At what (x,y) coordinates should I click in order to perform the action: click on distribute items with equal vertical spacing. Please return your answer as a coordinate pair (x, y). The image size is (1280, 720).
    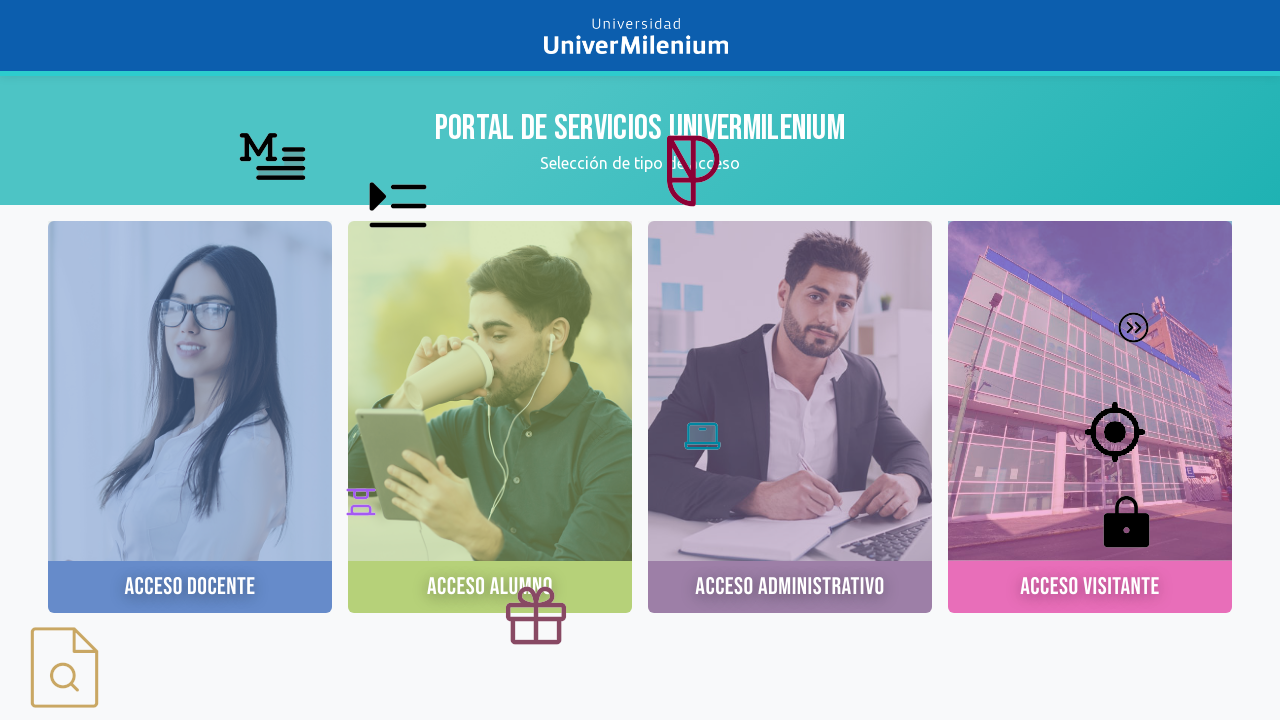
    Looking at the image, I should click on (361, 502).